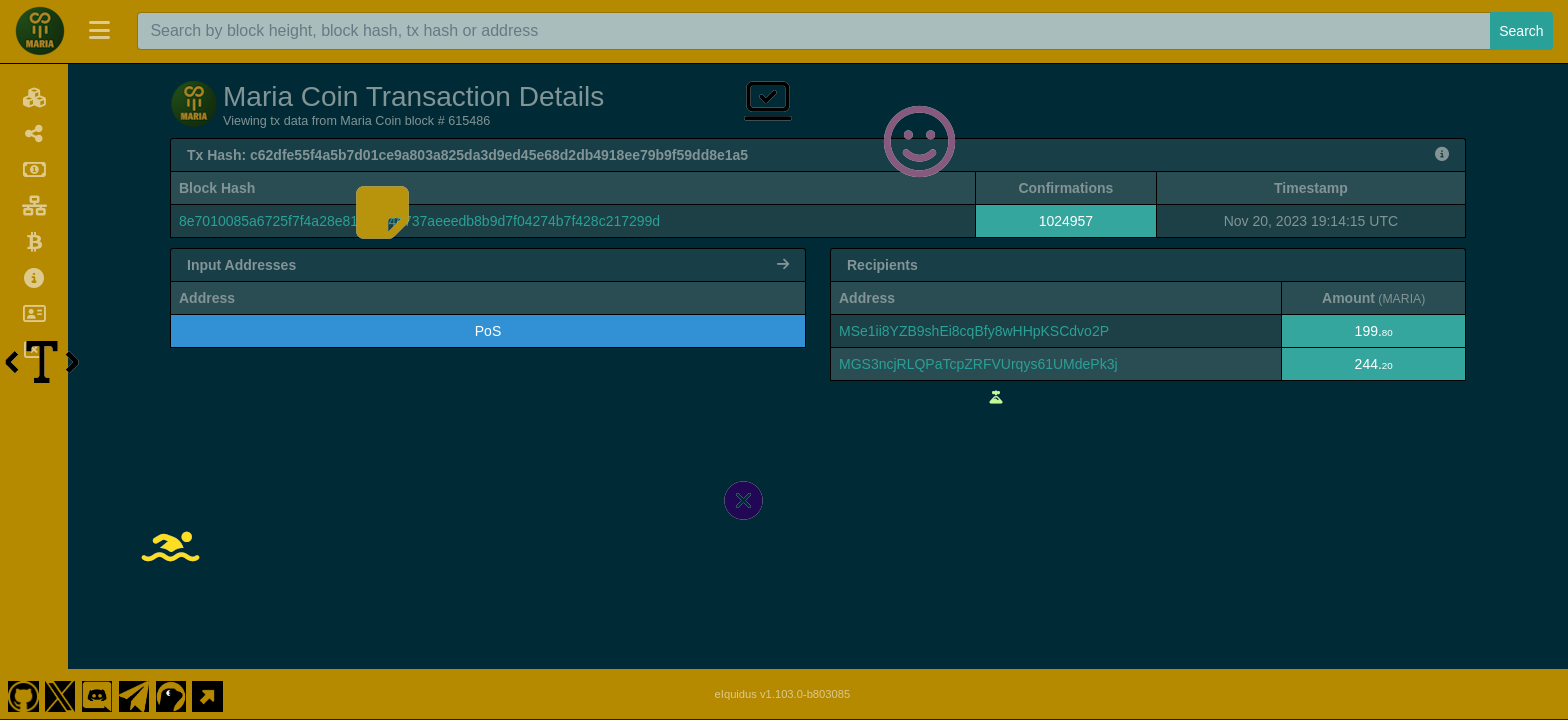 The width and height of the screenshot is (1568, 720). I want to click on access swimming pool or aquatic facilities, so click(170, 546).